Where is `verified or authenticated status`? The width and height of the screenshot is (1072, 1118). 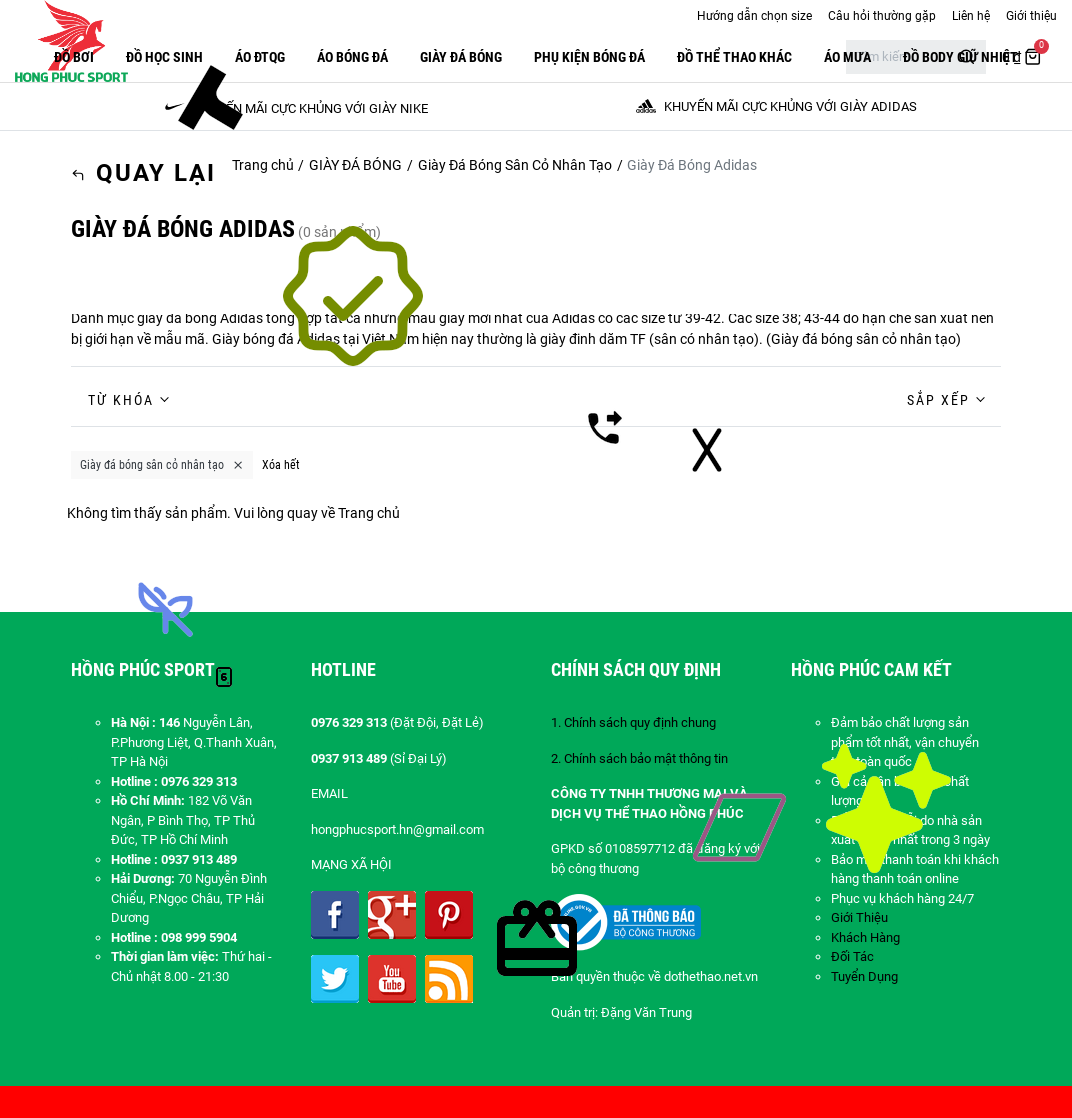 verified or authenticated status is located at coordinates (353, 296).